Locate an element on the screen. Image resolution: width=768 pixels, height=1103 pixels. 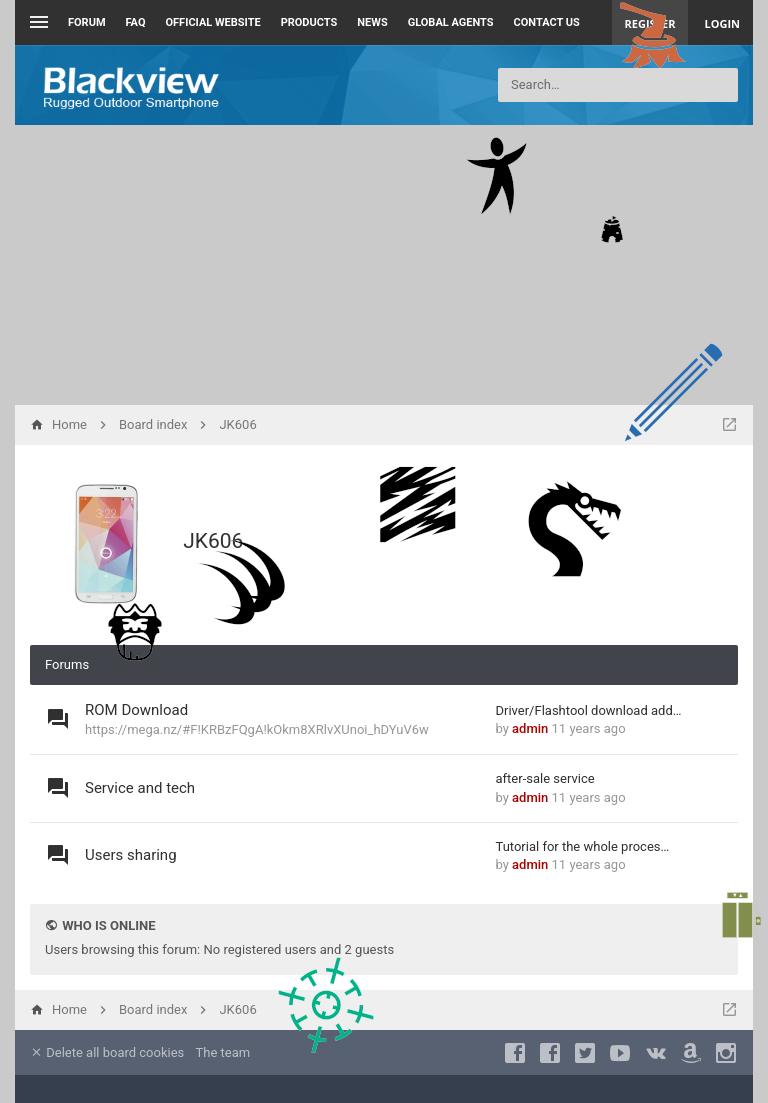
target or aim at a specific point is located at coordinates (326, 1005).